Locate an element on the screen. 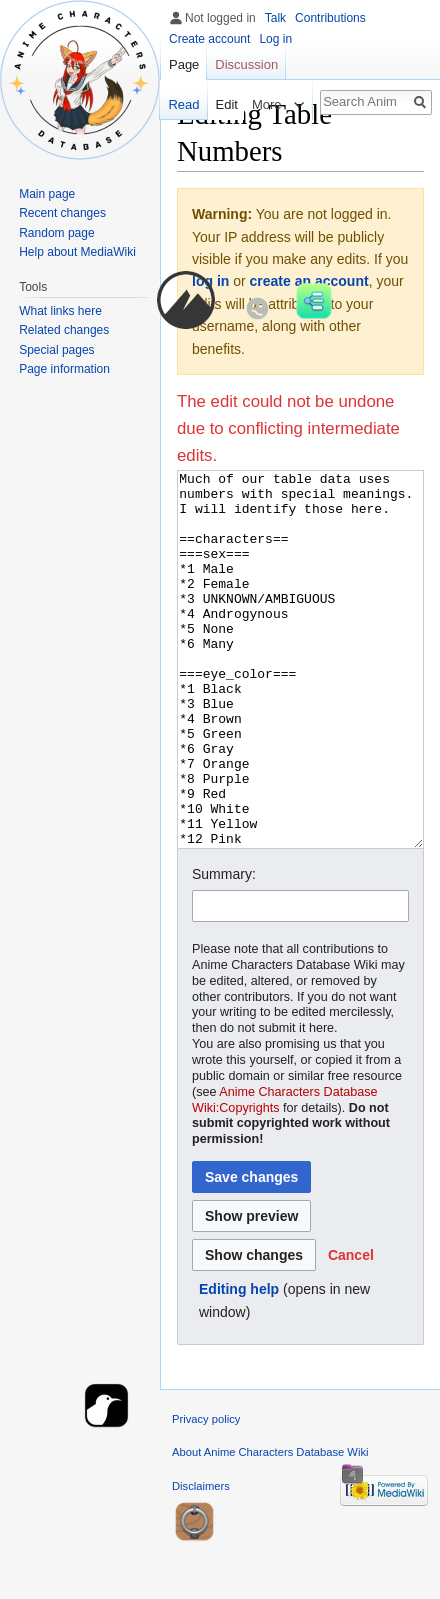  launch cinnamon desktop environment is located at coordinates (186, 300).